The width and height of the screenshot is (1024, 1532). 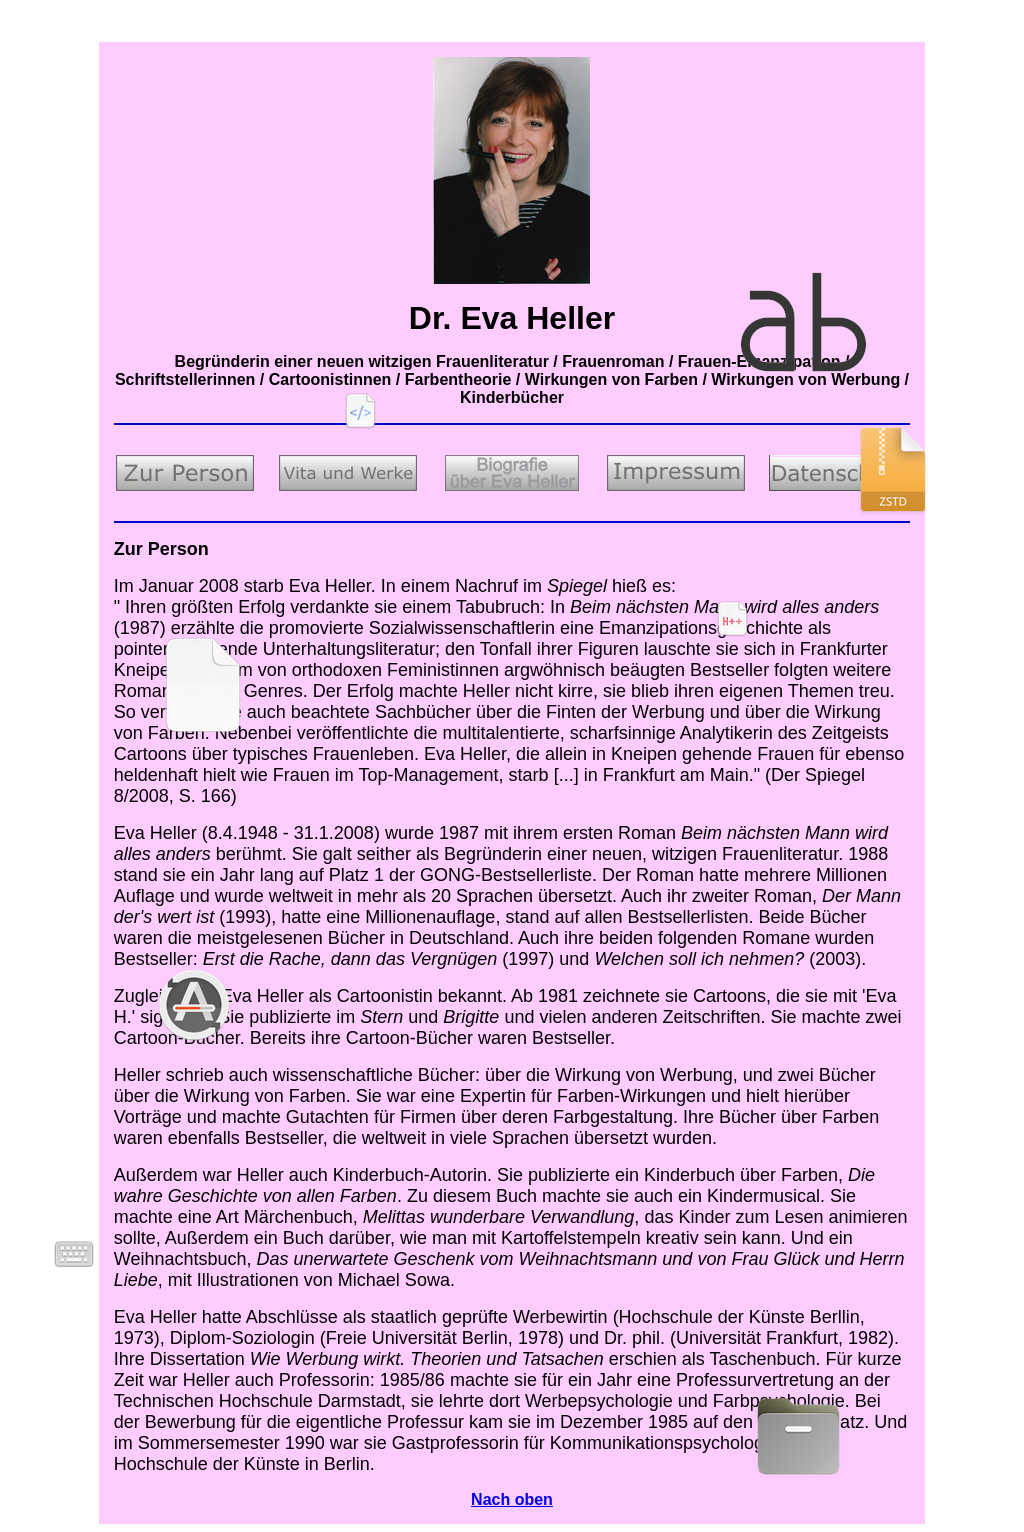 I want to click on a C++ header file, so click(x=732, y=618).